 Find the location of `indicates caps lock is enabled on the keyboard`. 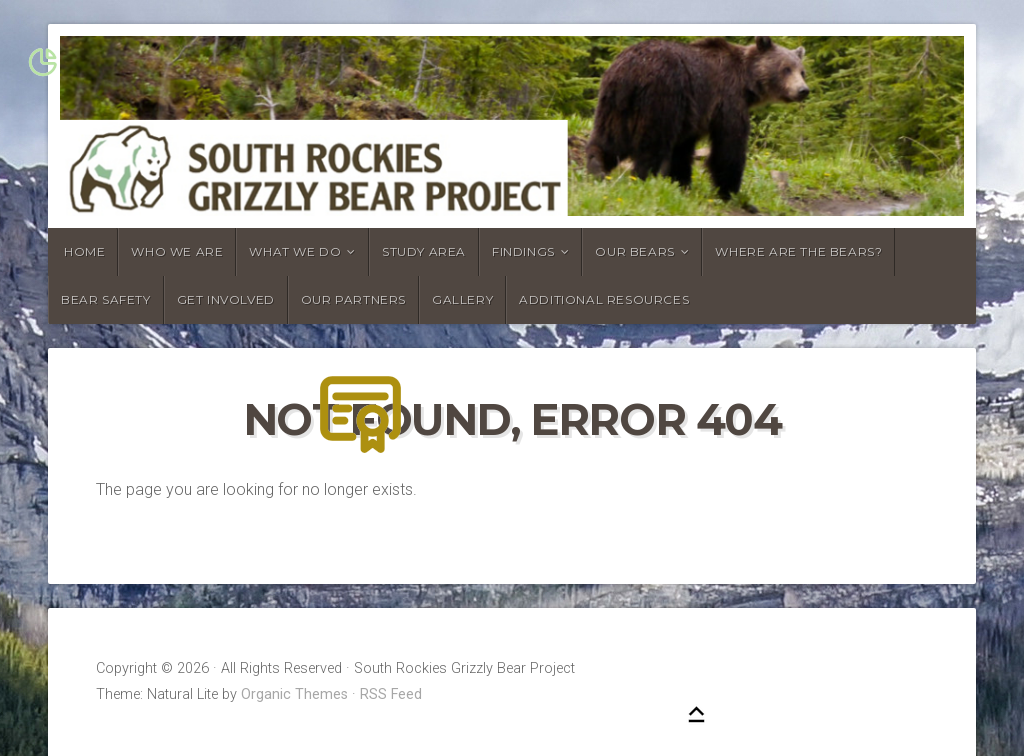

indicates caps lock is enabled on the keyboard is located at coordinates (696, 714).